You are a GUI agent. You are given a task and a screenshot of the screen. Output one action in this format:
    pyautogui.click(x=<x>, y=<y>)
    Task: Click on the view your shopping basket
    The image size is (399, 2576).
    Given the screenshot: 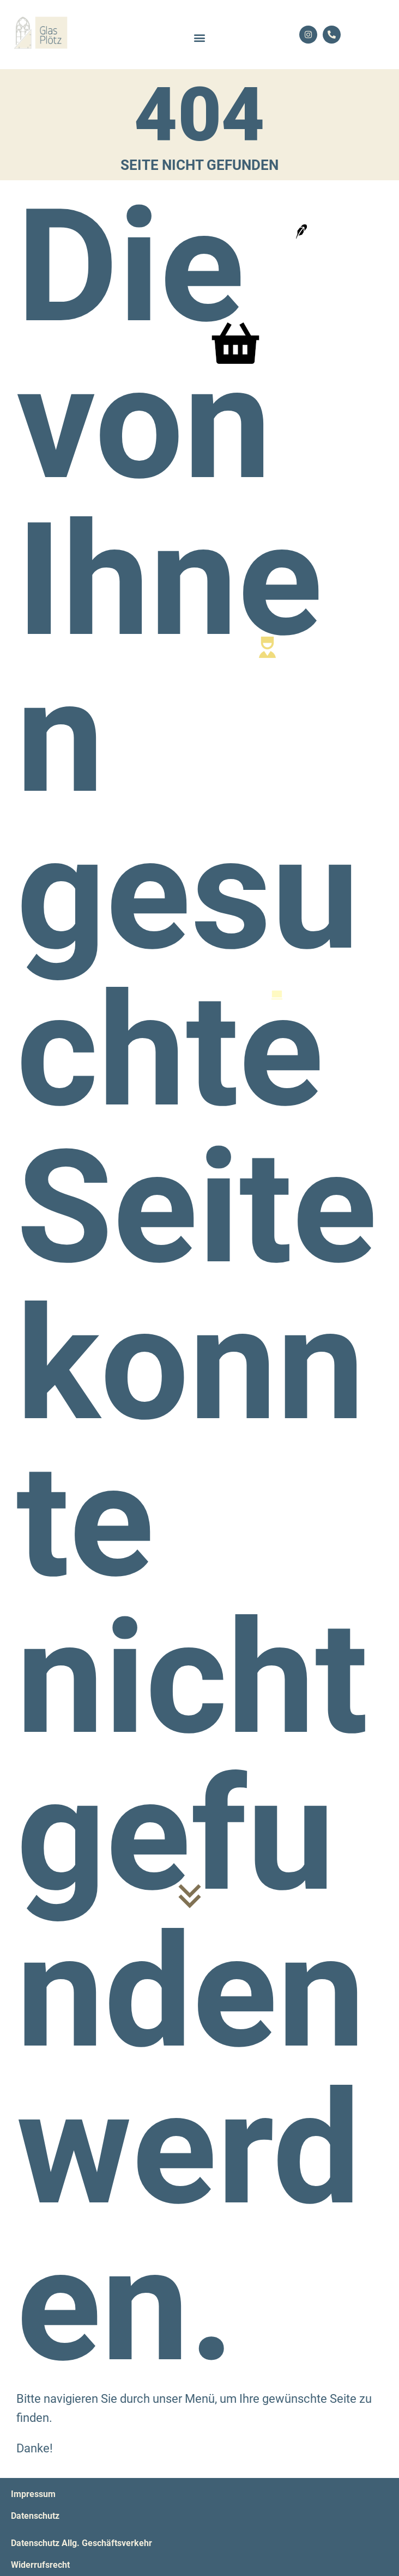 What is the action you would take?
    pyautogui.click(x=235, y=343)
    